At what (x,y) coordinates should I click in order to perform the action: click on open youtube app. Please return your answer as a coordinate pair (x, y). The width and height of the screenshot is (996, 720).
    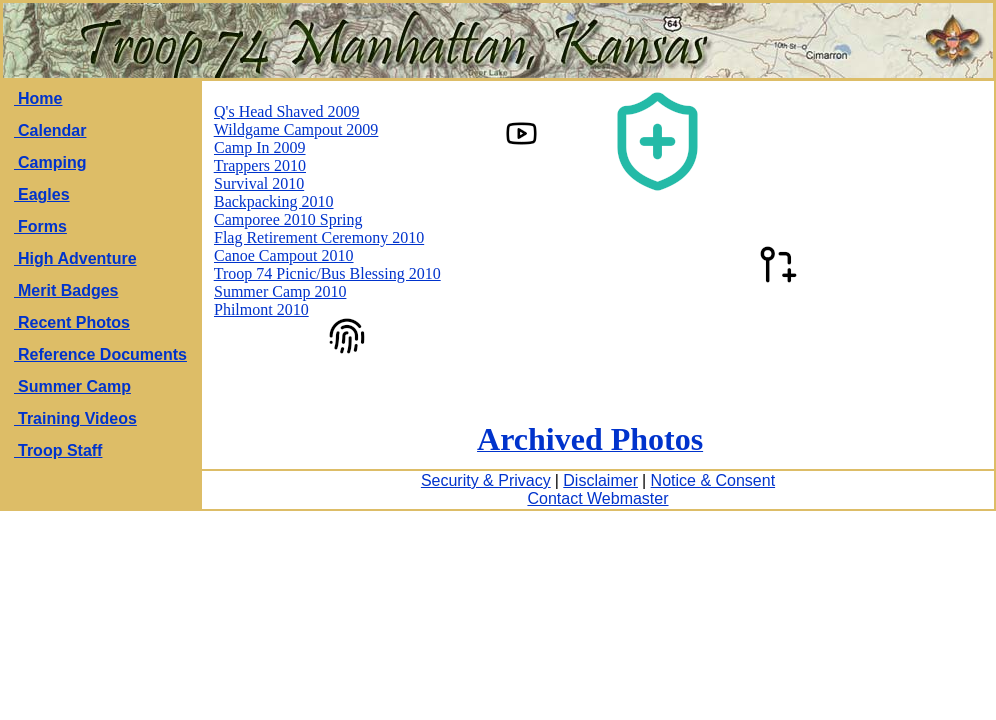
    Looking at the image, I should click on (521, 133).